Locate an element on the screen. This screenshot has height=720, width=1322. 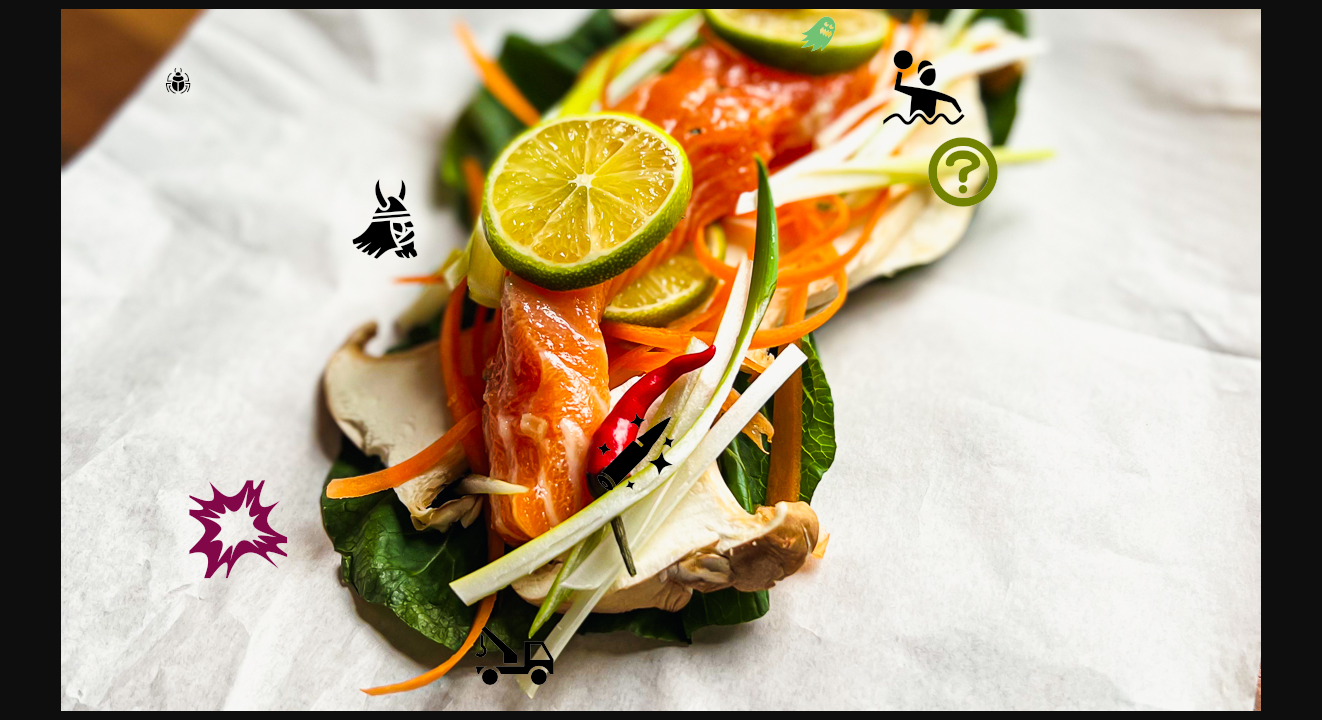
access help or support documentation is located at coordinates (963, 172).